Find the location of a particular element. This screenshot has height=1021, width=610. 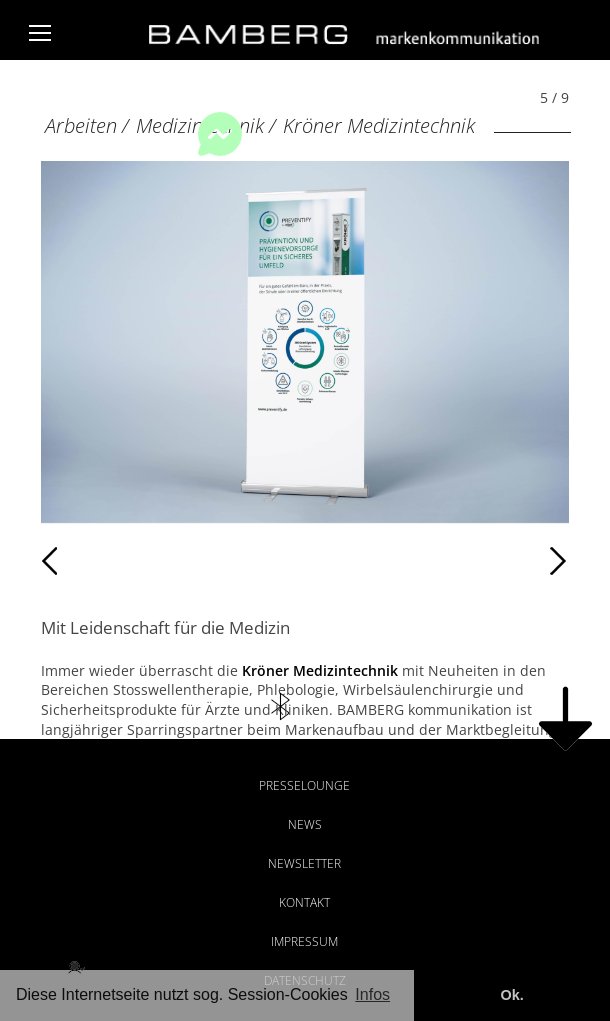

download a file or content is located at coordinates (565, 718).